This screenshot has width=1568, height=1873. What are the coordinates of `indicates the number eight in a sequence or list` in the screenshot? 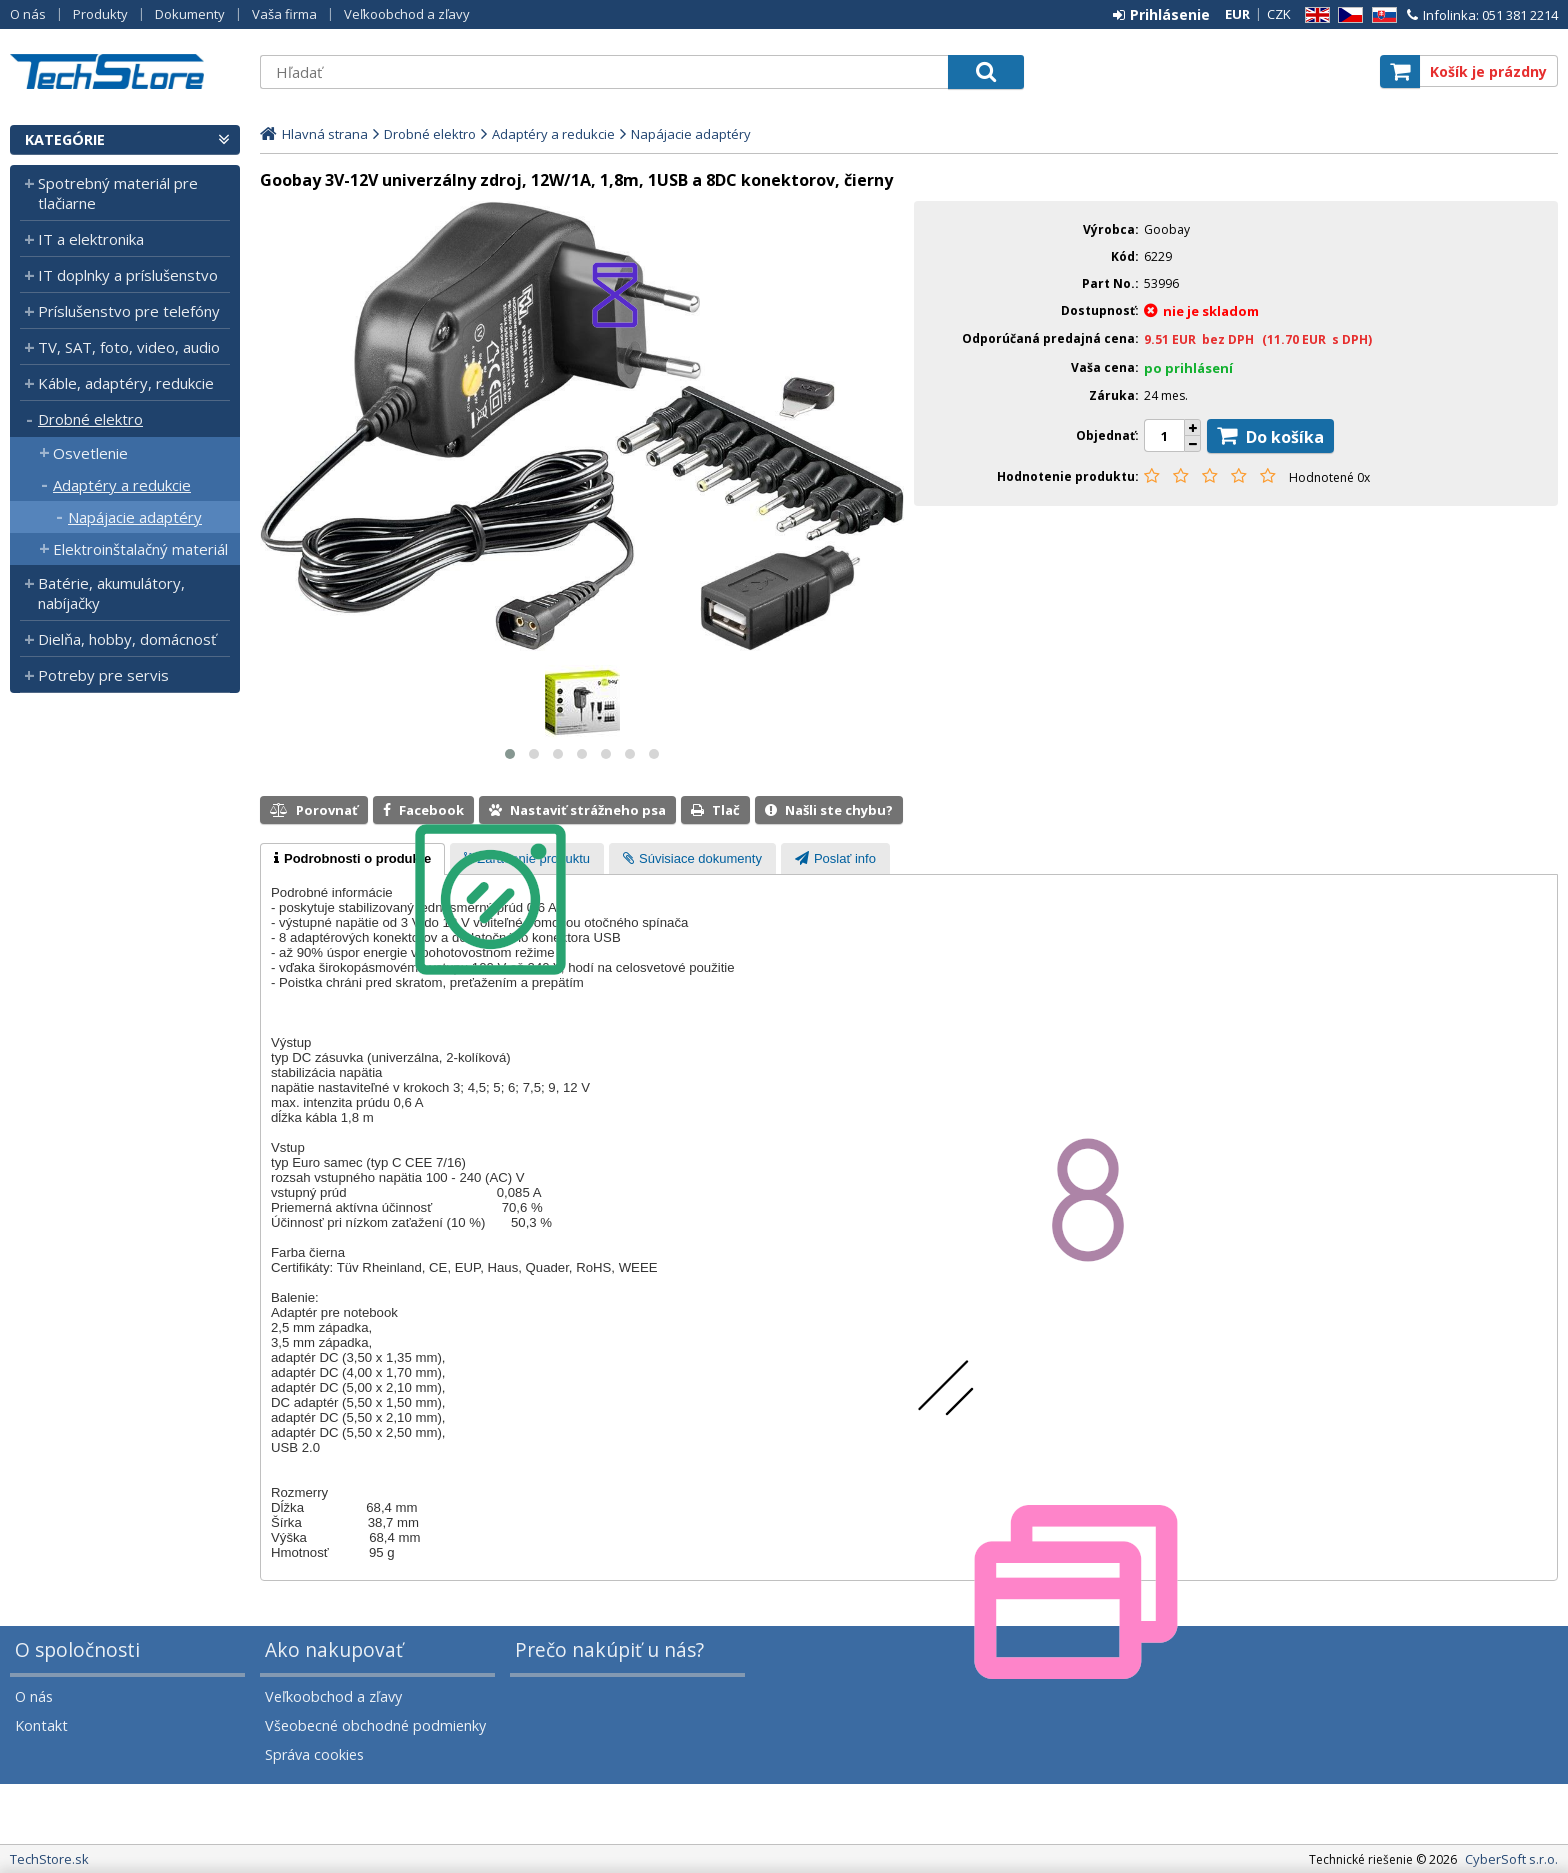 It's located at (1088, 1200).